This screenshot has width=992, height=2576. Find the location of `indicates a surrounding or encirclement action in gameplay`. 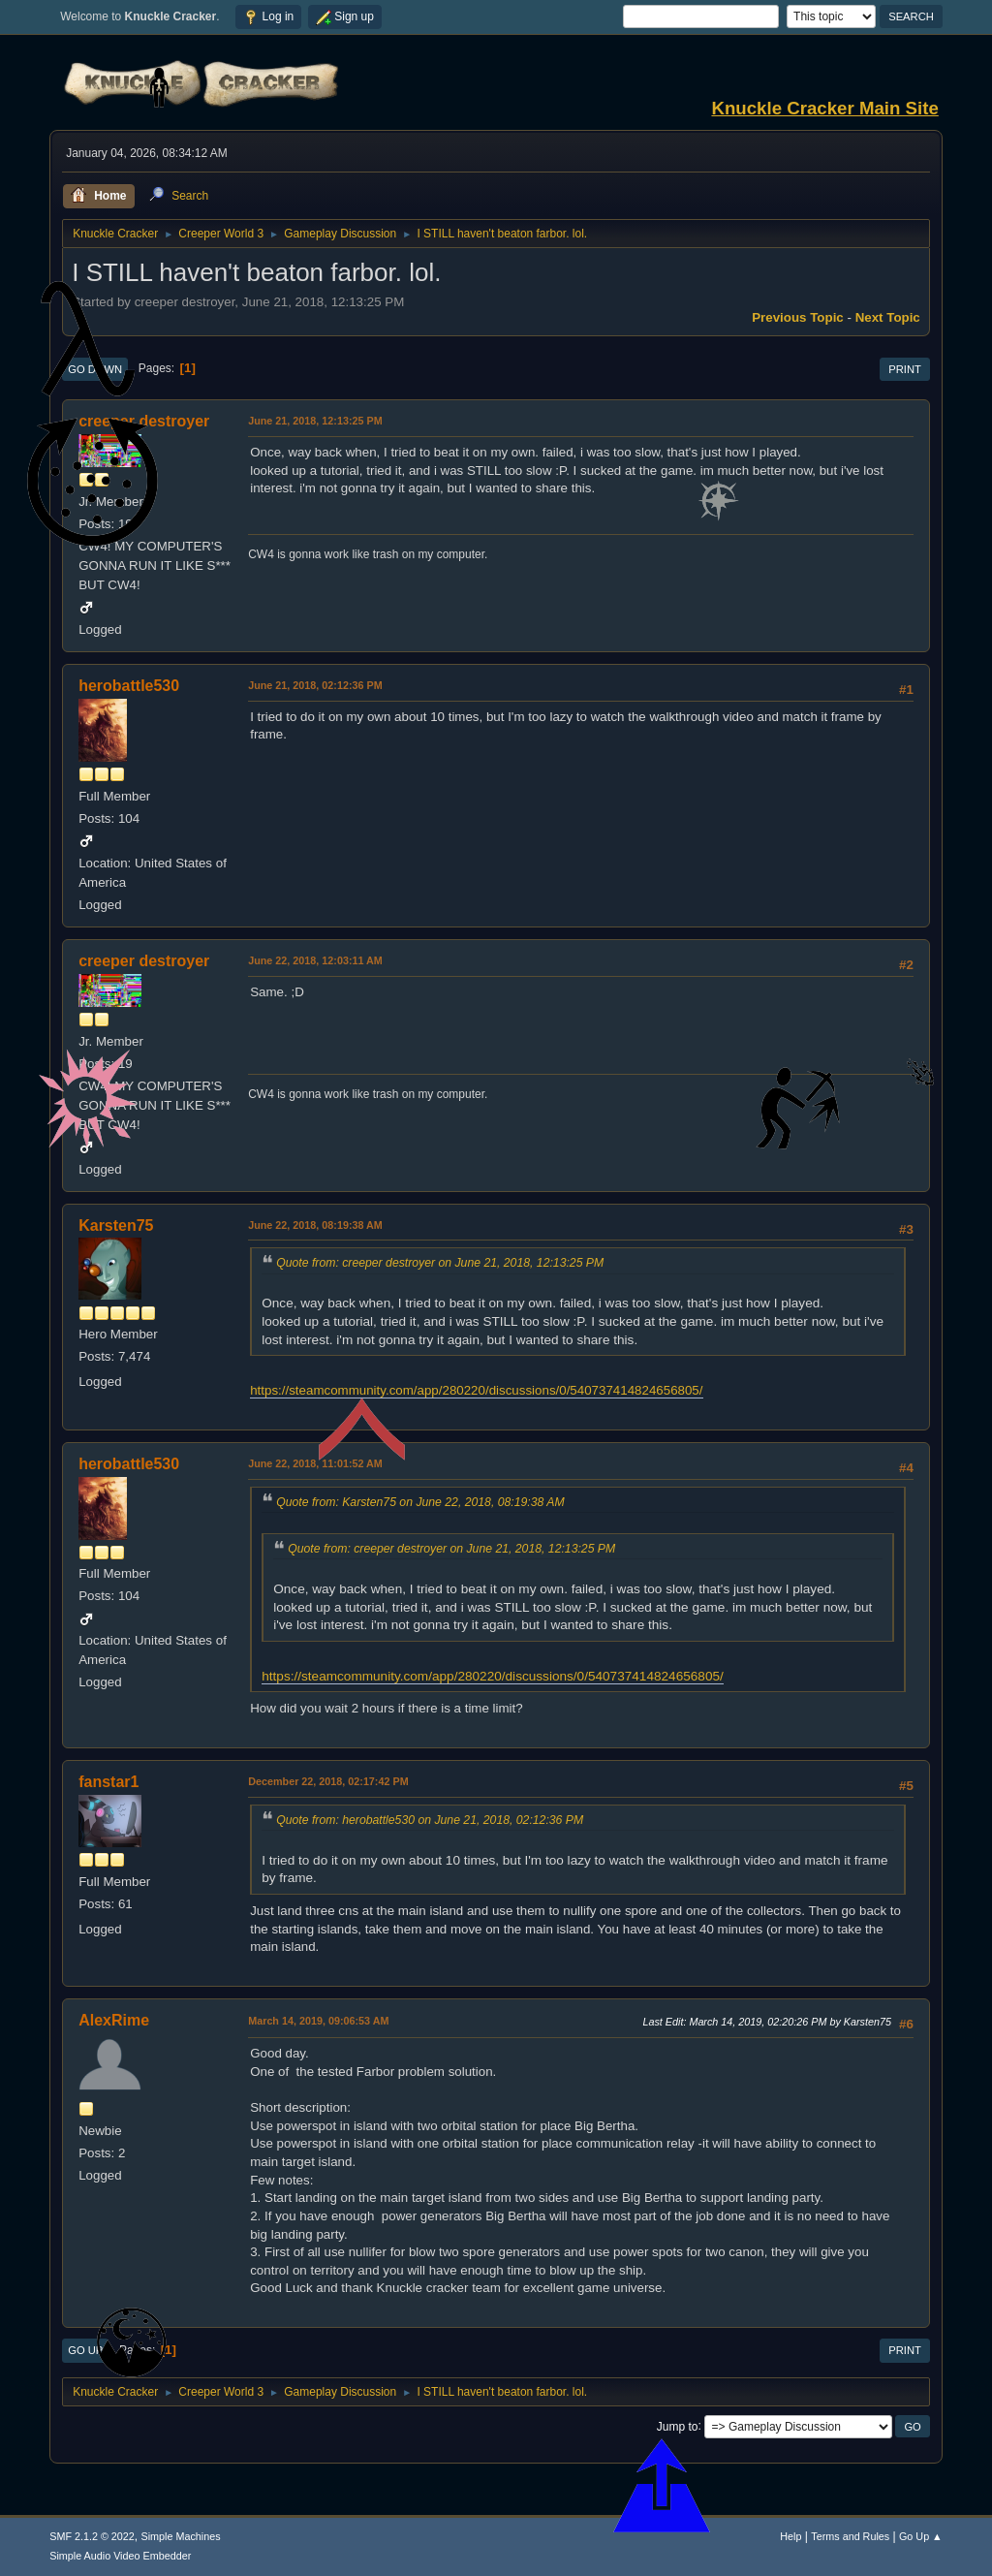

indicates a surrounding or encirclement action in gameplay is located at coordinates (92, 481).